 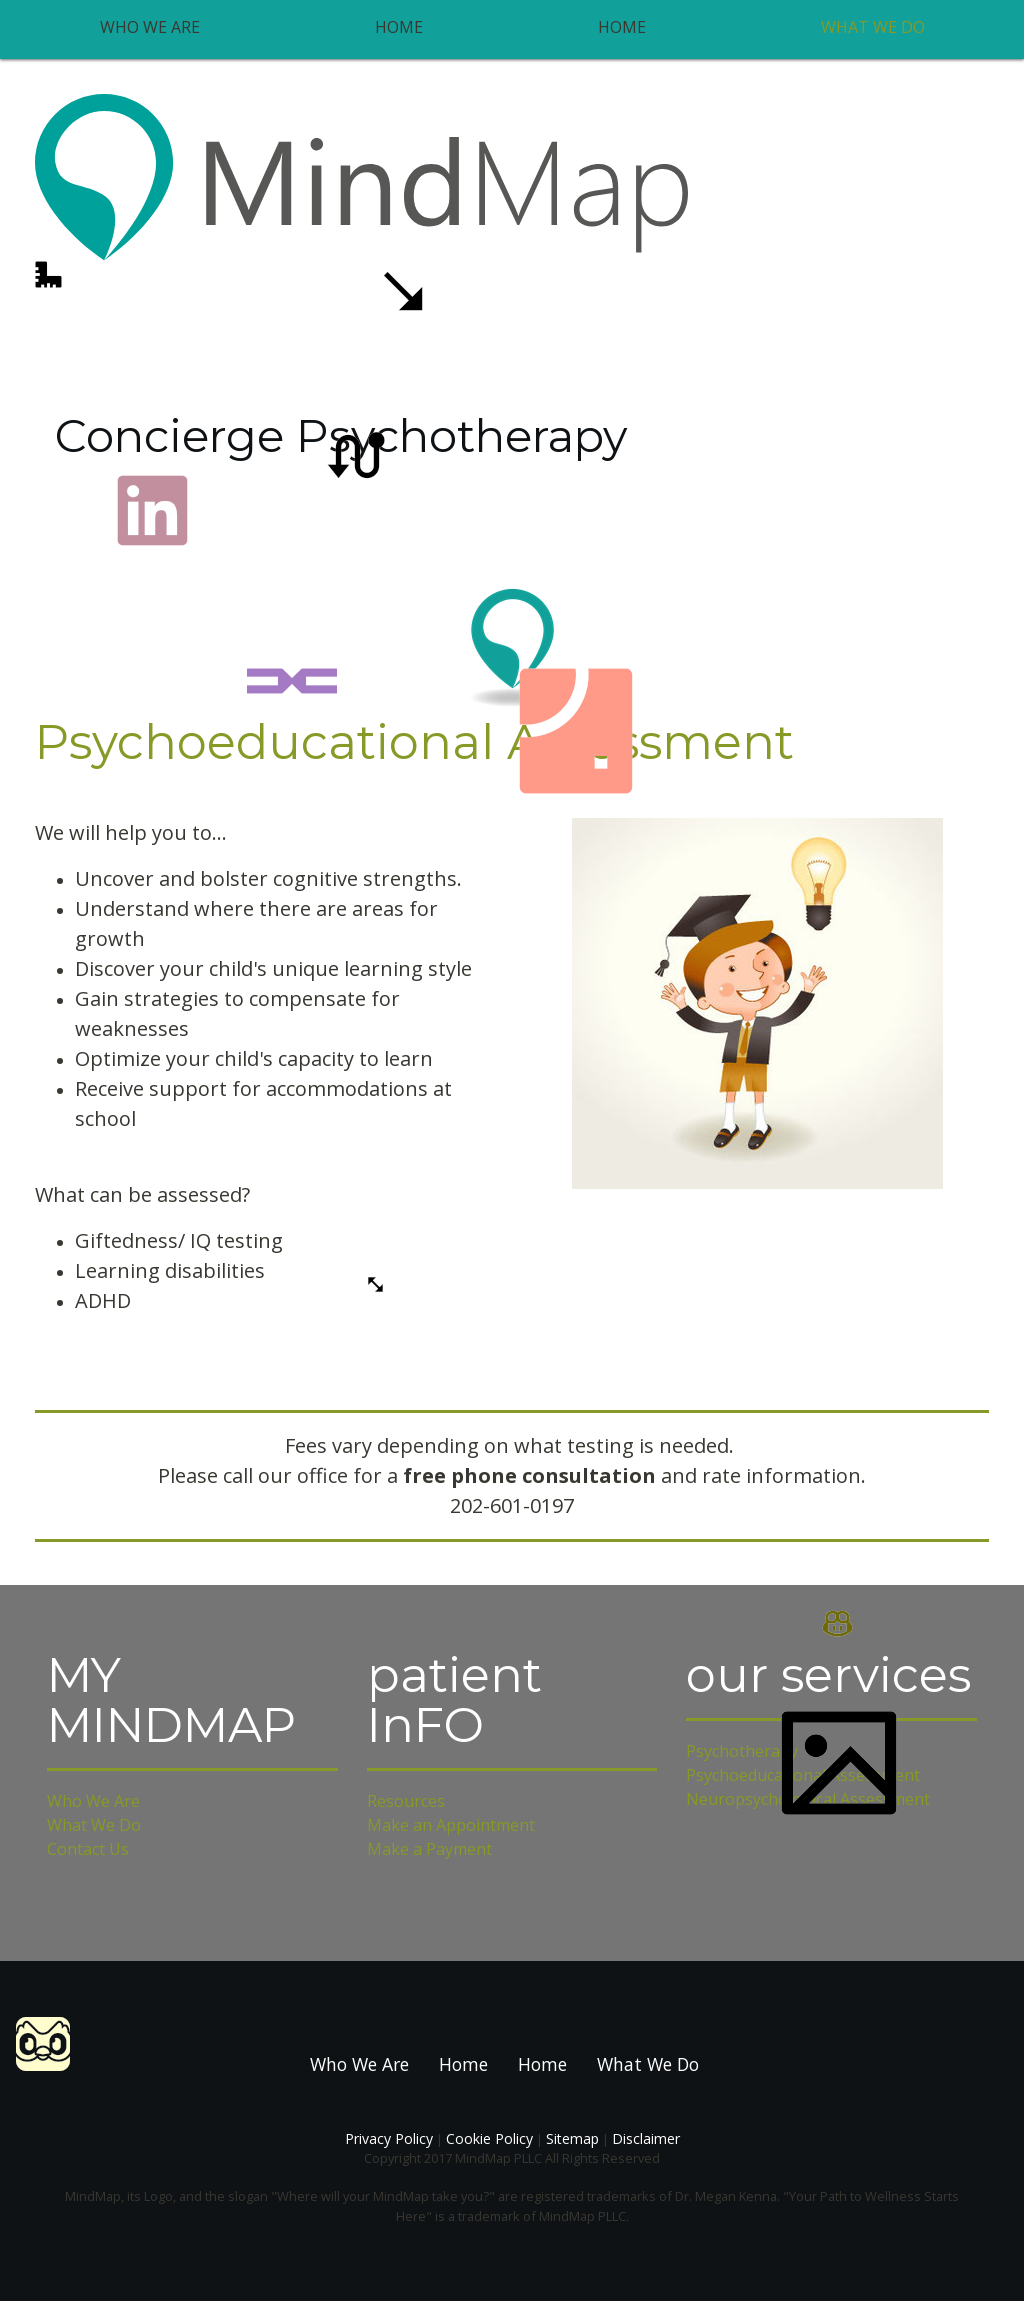 What do you see at coordinates (357, 456) in the screenshot?
I see `view directions or navigation route` at bounding box center [357, 456].